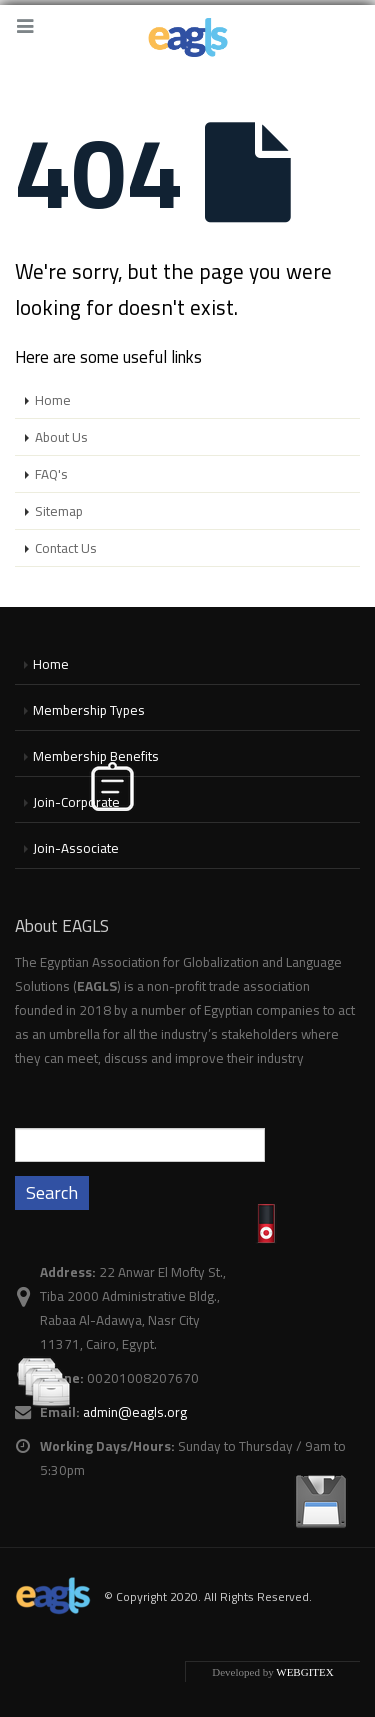 This screenshot has height=1717, width=375. I want to click on access superdisk or floppy drive storage, so click(321, 1502).